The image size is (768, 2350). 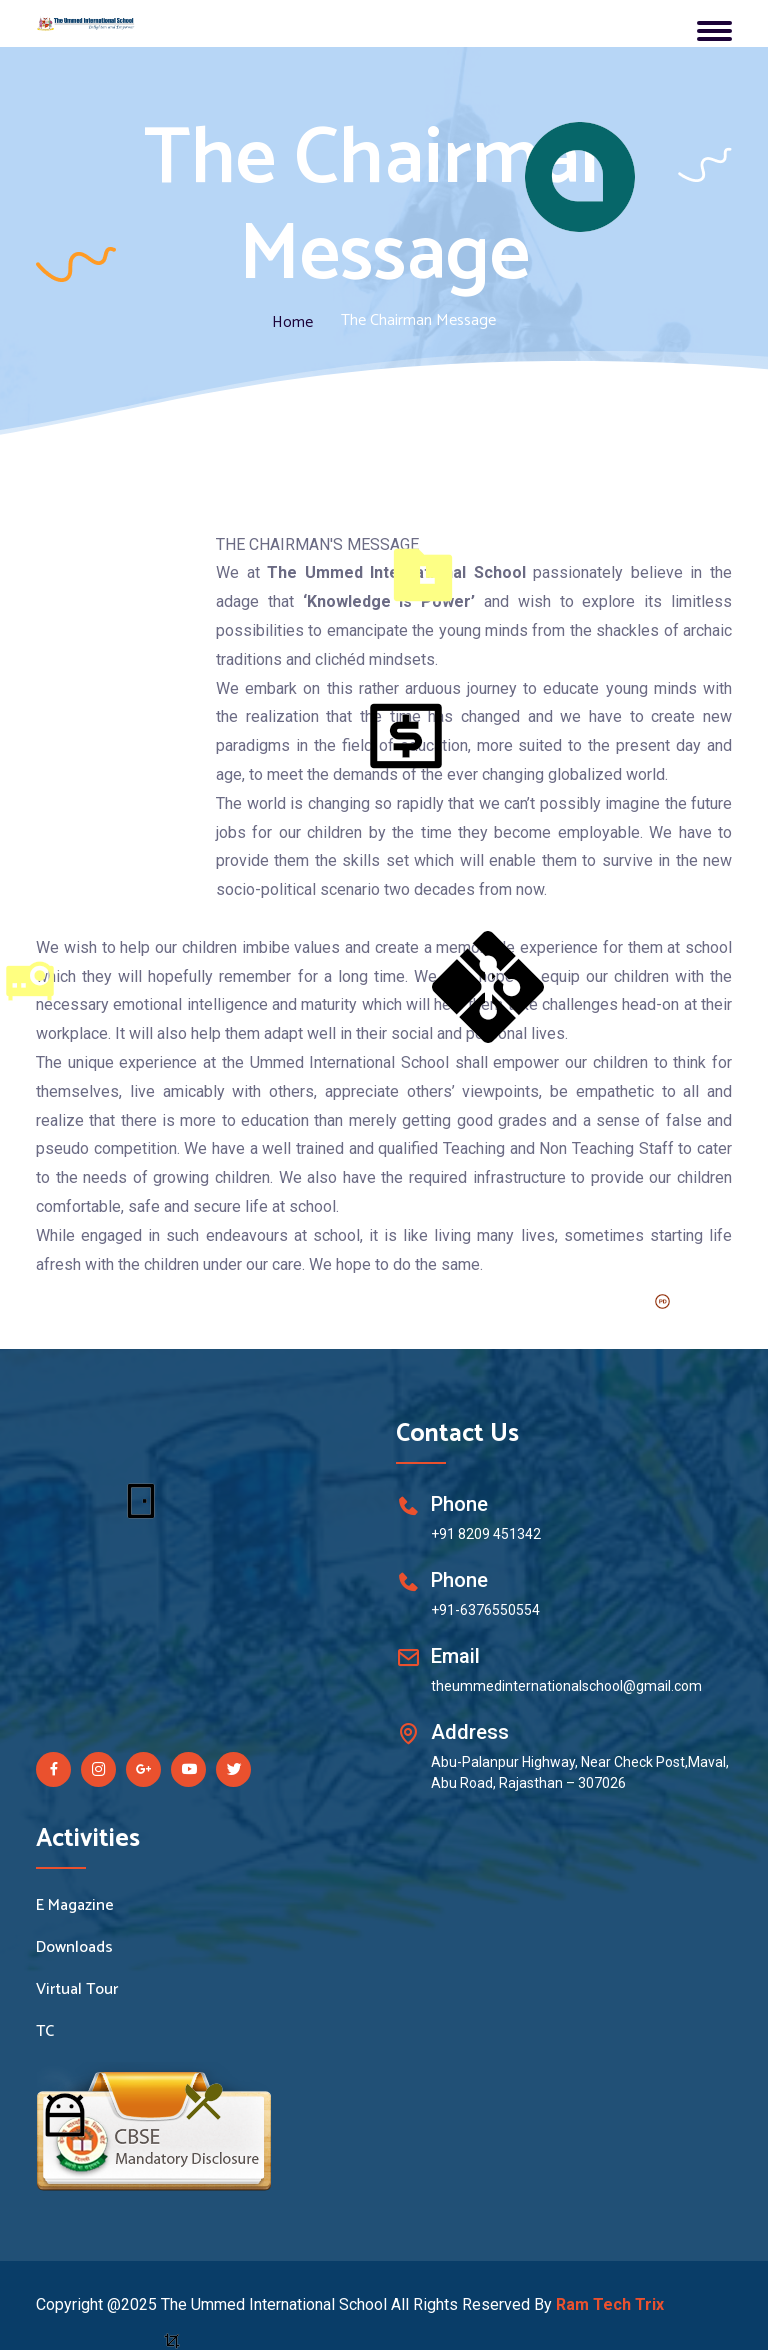 I want to click on find nearby restaurants, so click(x=203, y=2100).